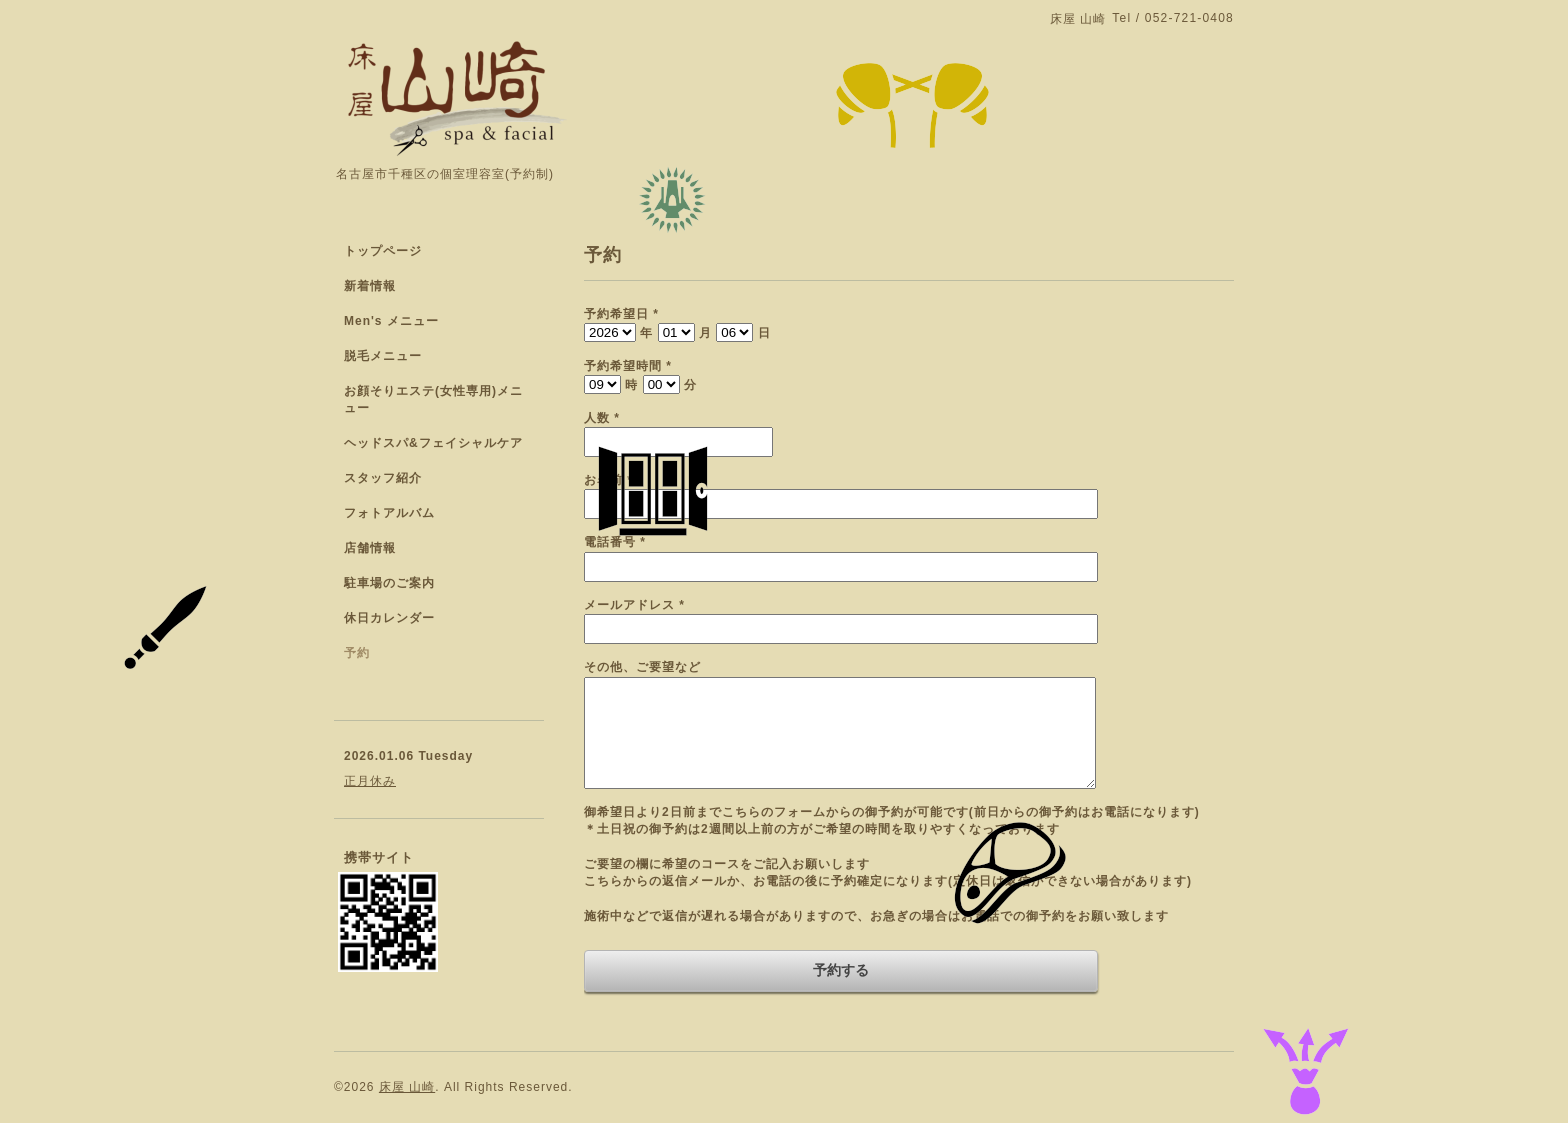 The image size is (1568, 1123). What do you see at coordinates (653, 491) in the screenshot?
I see `open a new window or panel` at bounding box center [653, 491].